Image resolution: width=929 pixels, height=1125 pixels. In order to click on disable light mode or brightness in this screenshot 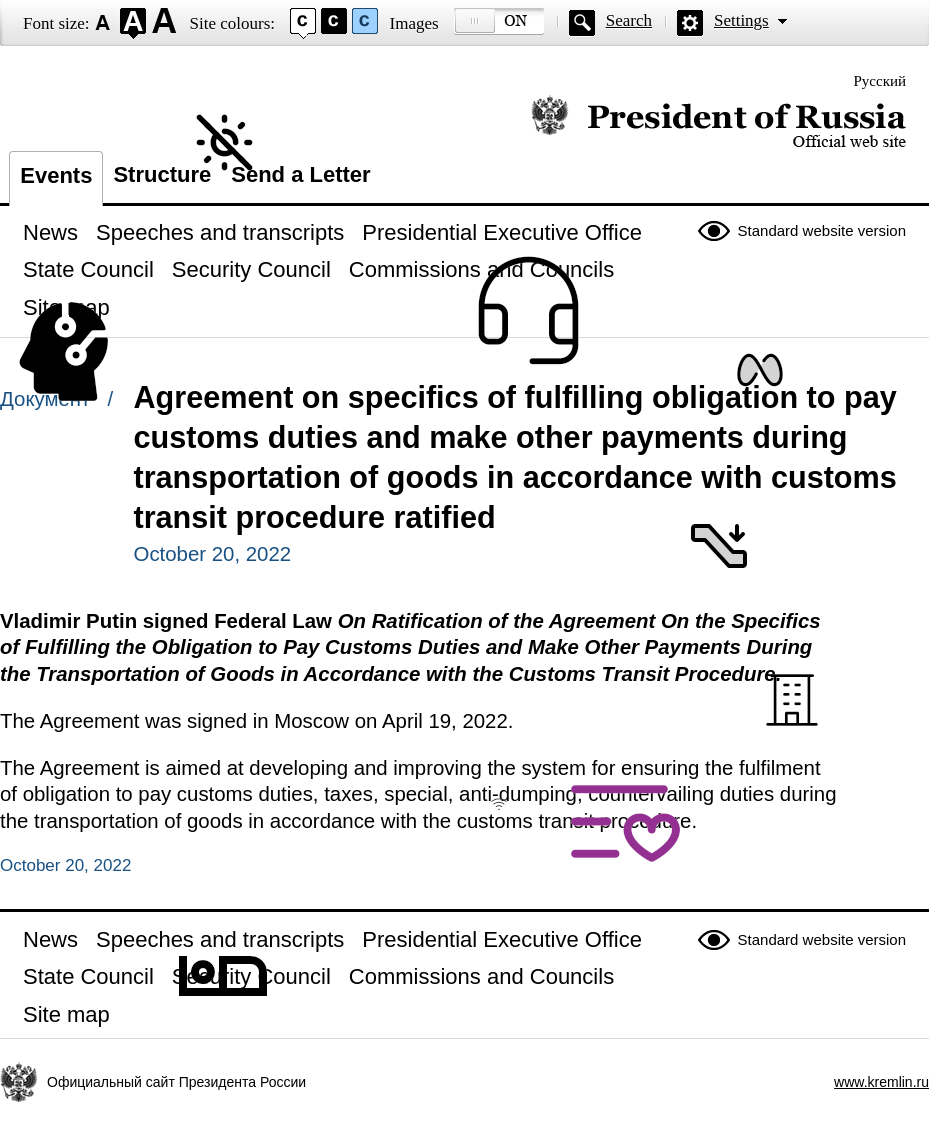, I will do `click(224, 142)`.